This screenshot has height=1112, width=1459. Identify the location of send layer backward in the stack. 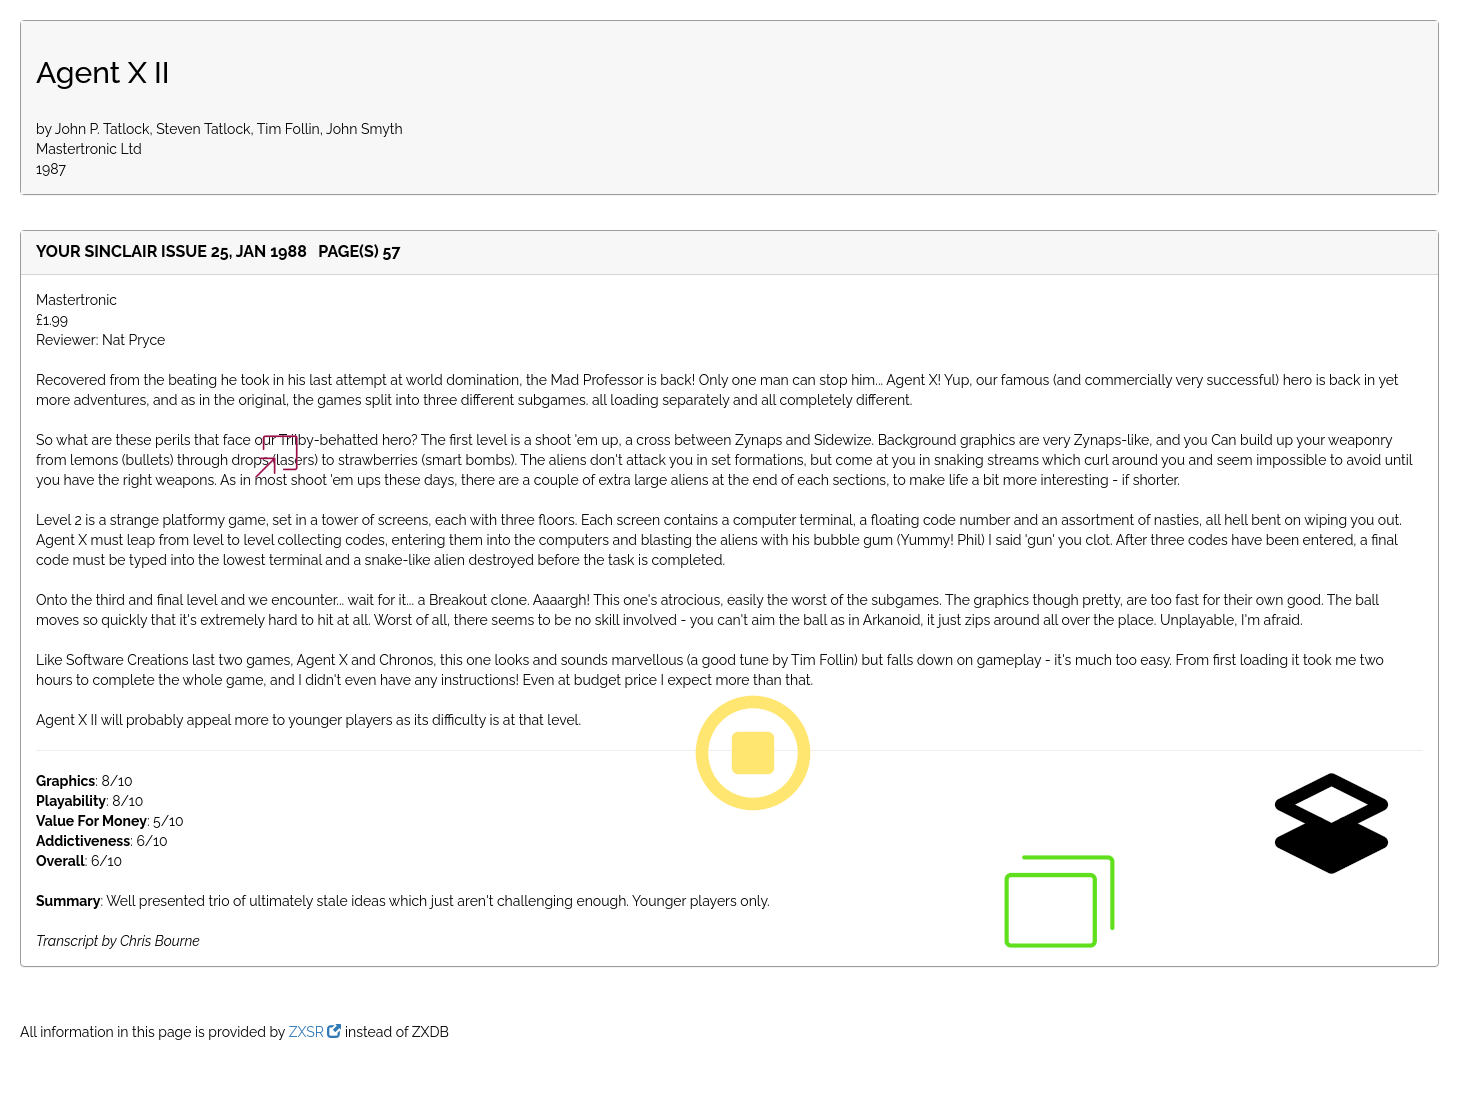
(1331, 823).